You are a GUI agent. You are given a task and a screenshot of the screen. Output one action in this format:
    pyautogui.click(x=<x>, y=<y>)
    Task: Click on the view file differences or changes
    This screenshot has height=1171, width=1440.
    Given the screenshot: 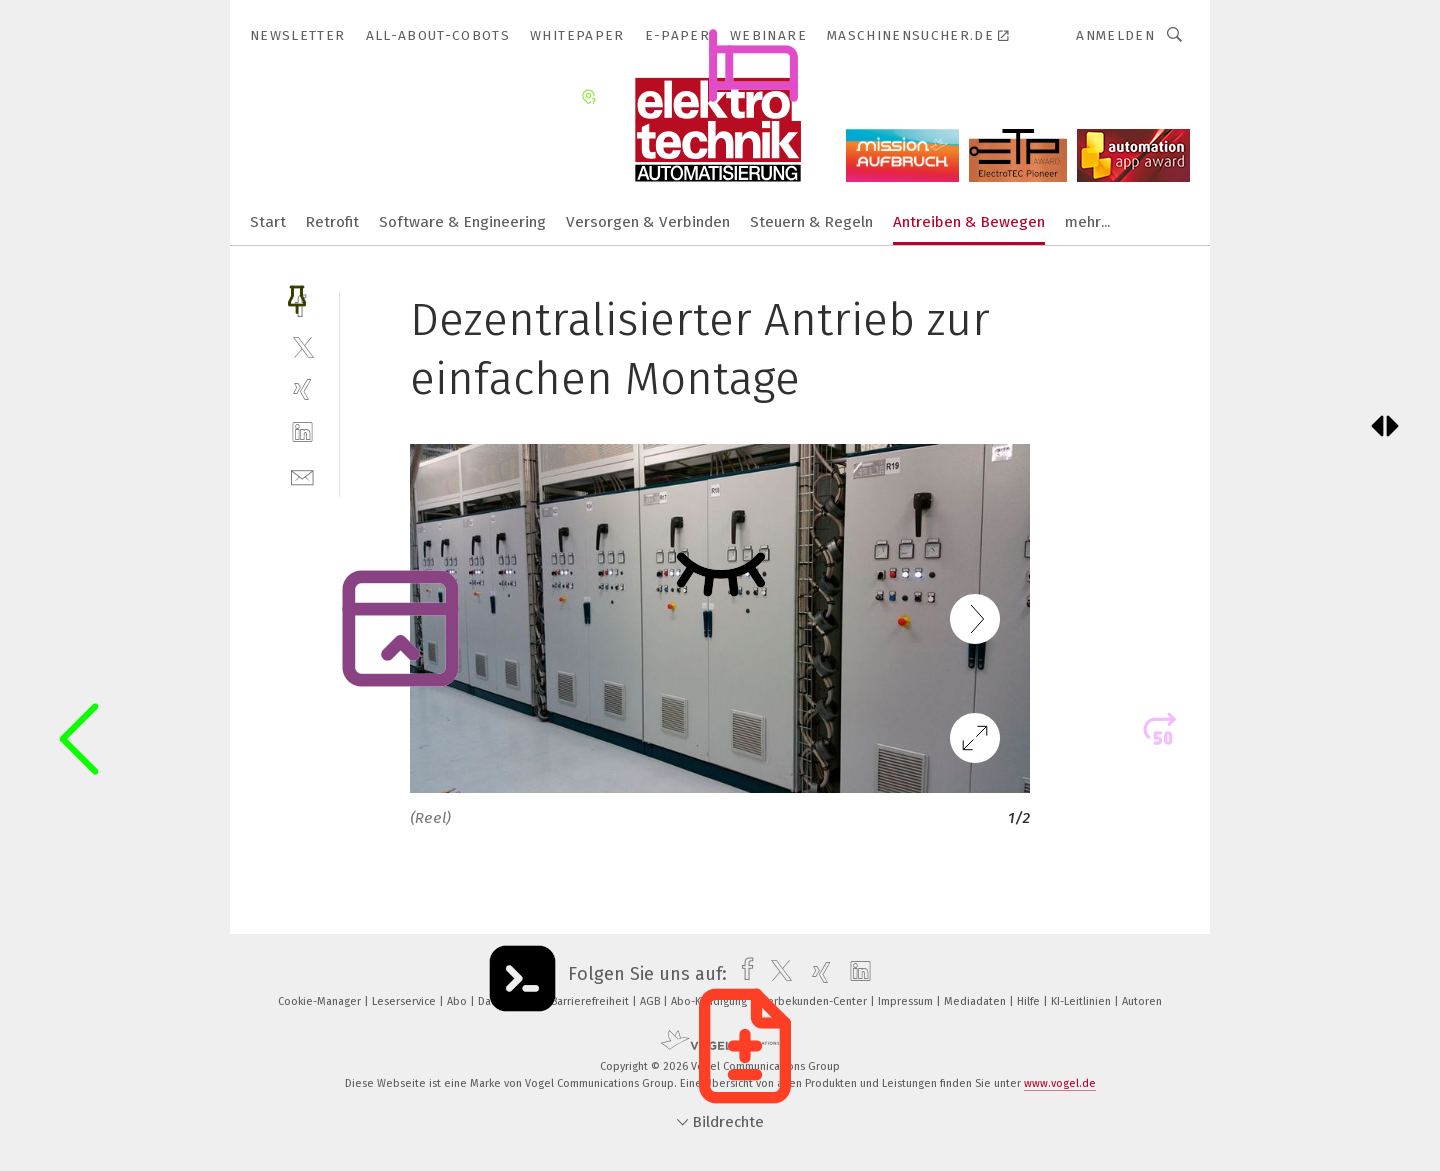 What is the action you would take?
    pyautogui.click(x=745, y=1046)
    